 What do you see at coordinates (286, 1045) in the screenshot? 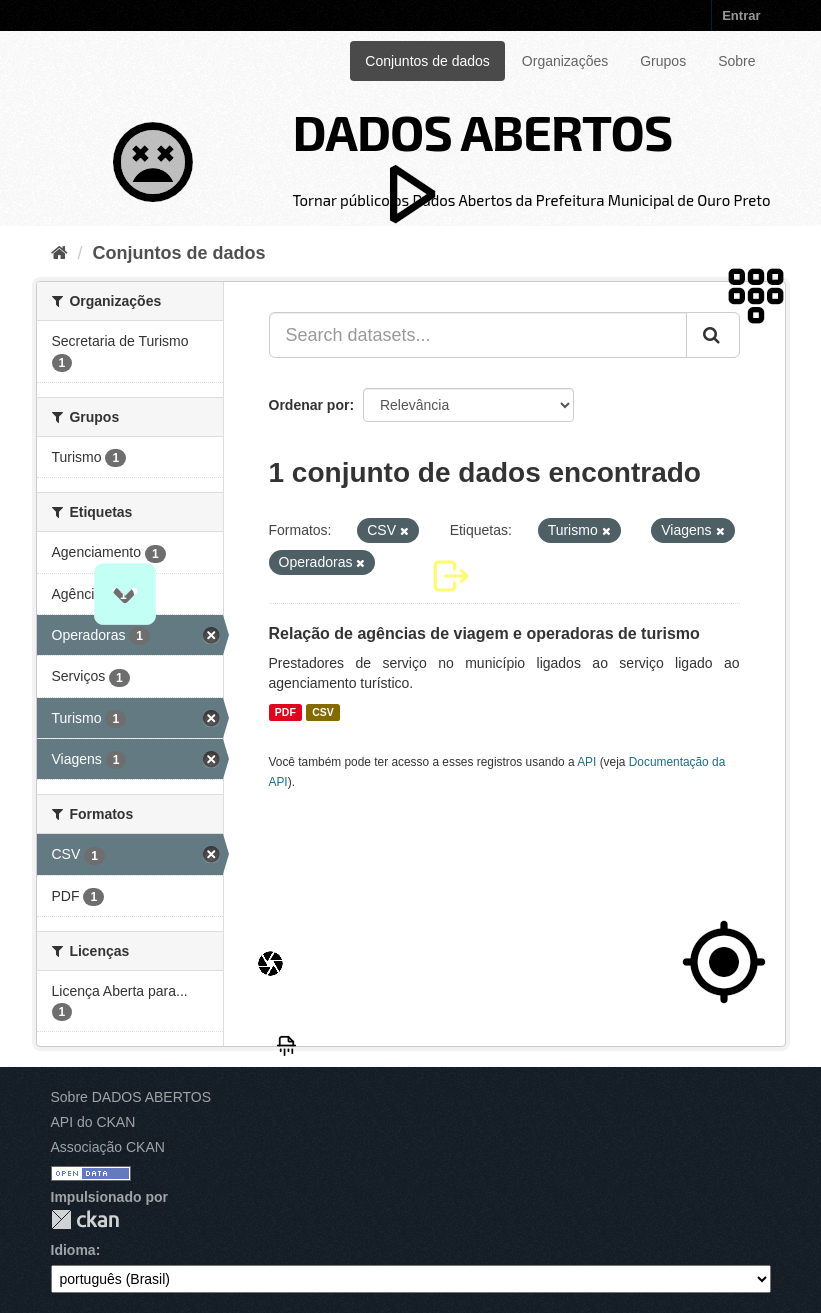
I see `permanently delete a file` at bounding box center [286, 1045].